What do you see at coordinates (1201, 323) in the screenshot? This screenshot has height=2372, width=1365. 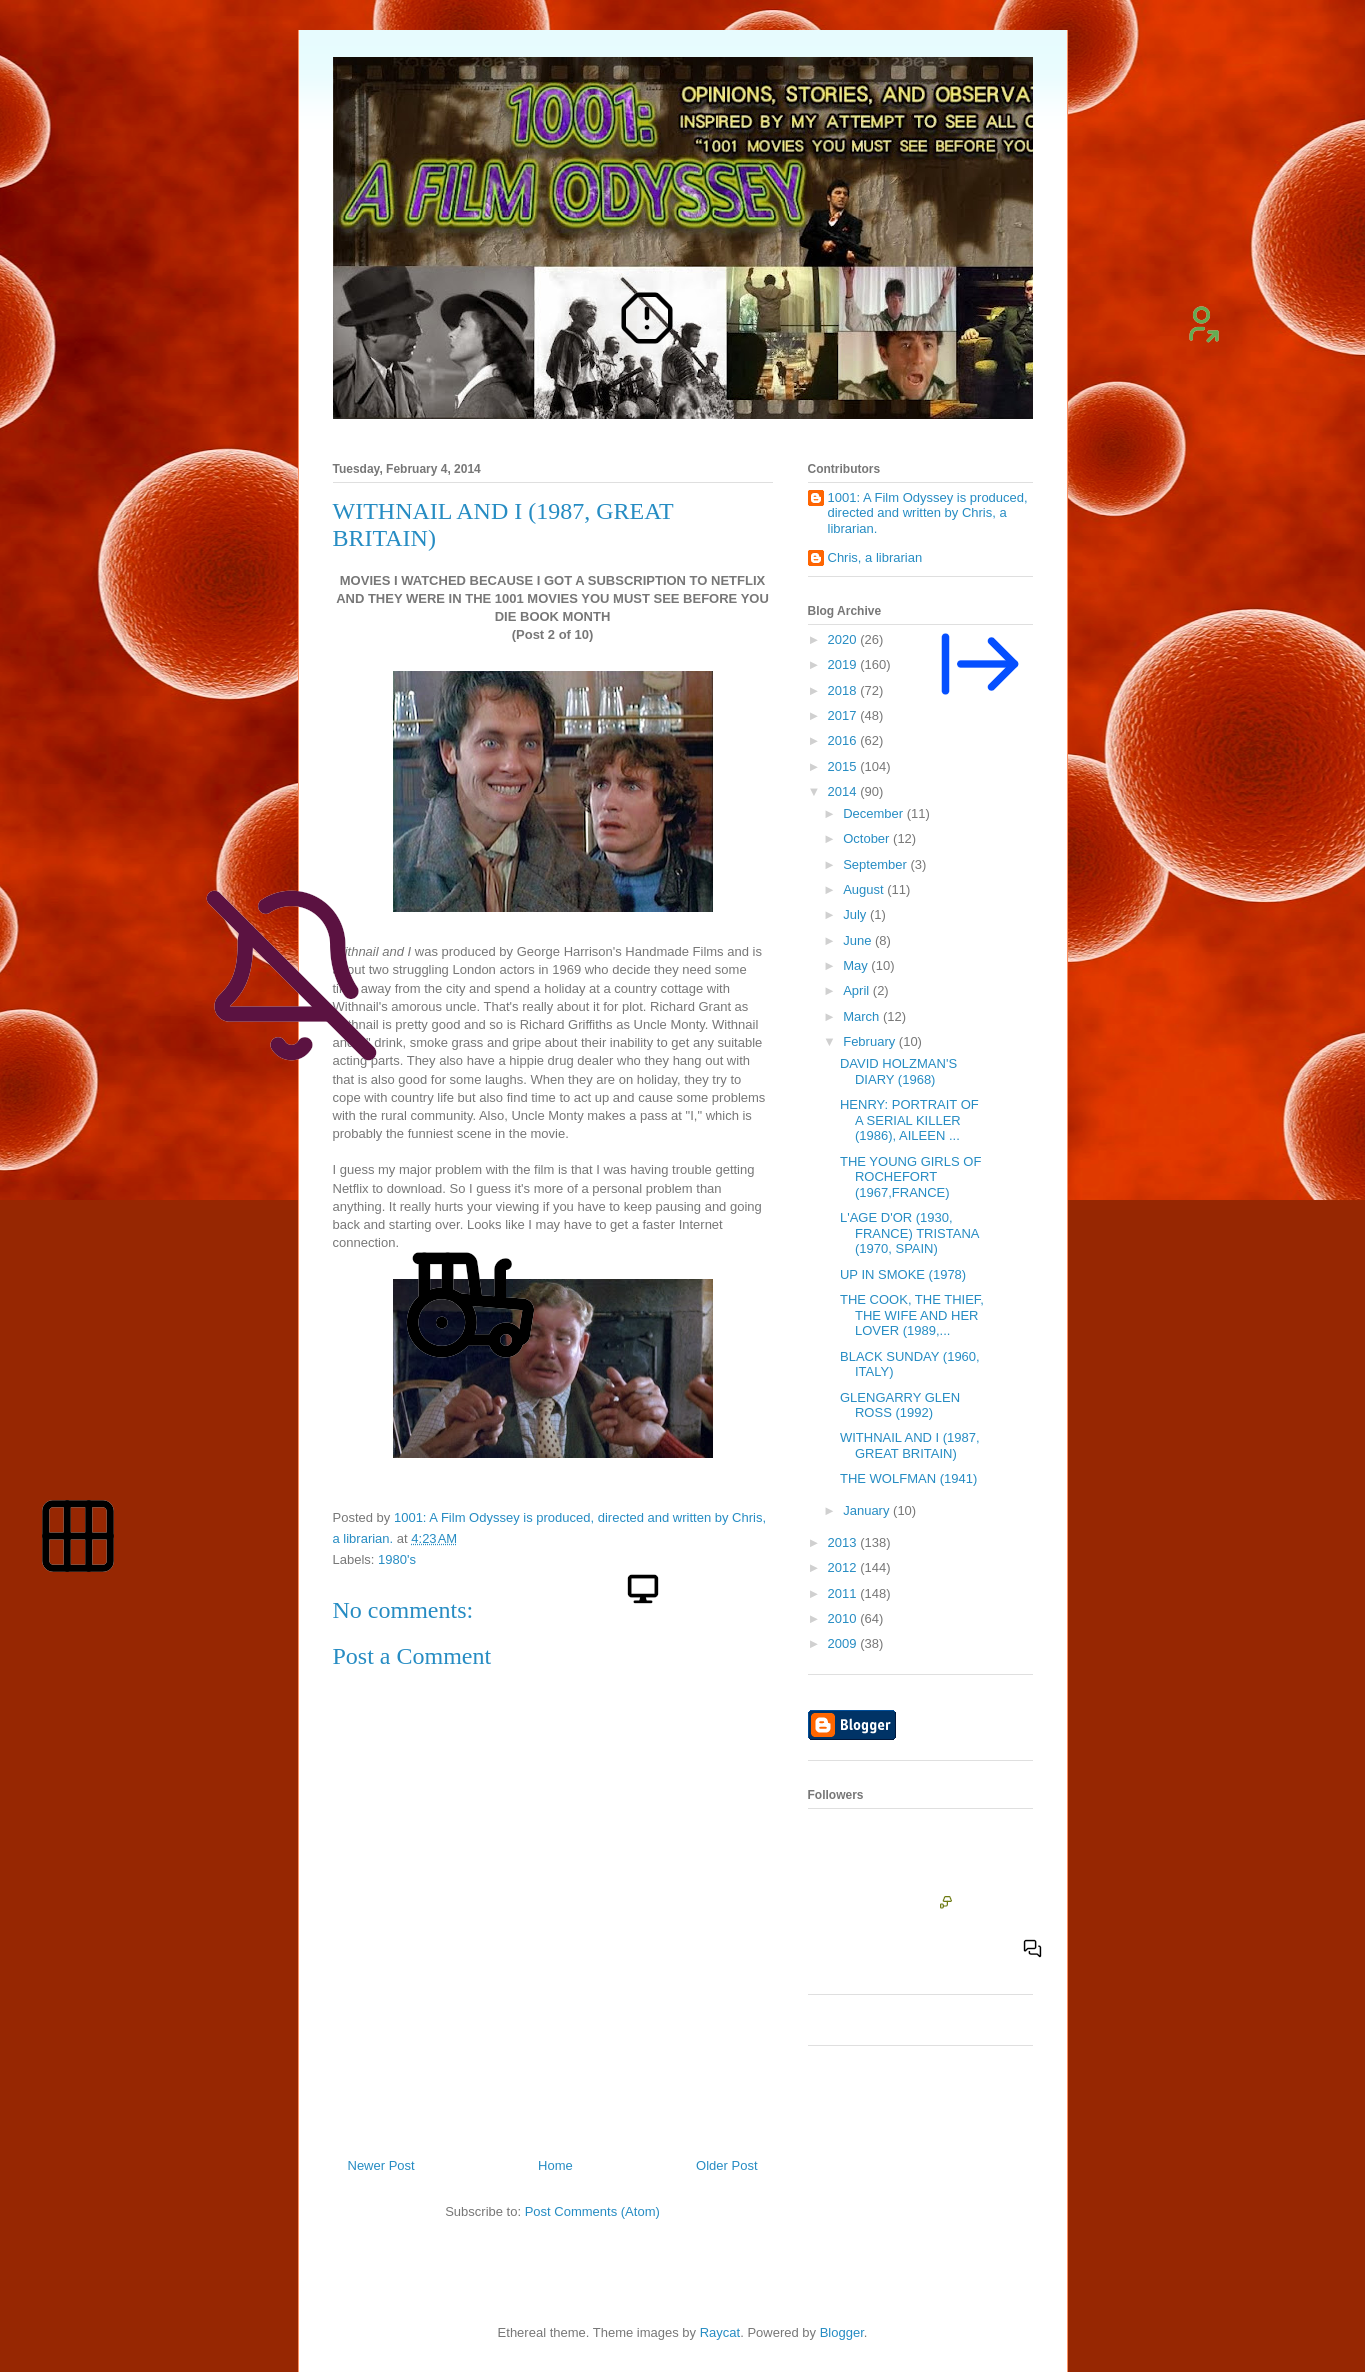 I see `share a user profile` at bounding box center [1201, 323].